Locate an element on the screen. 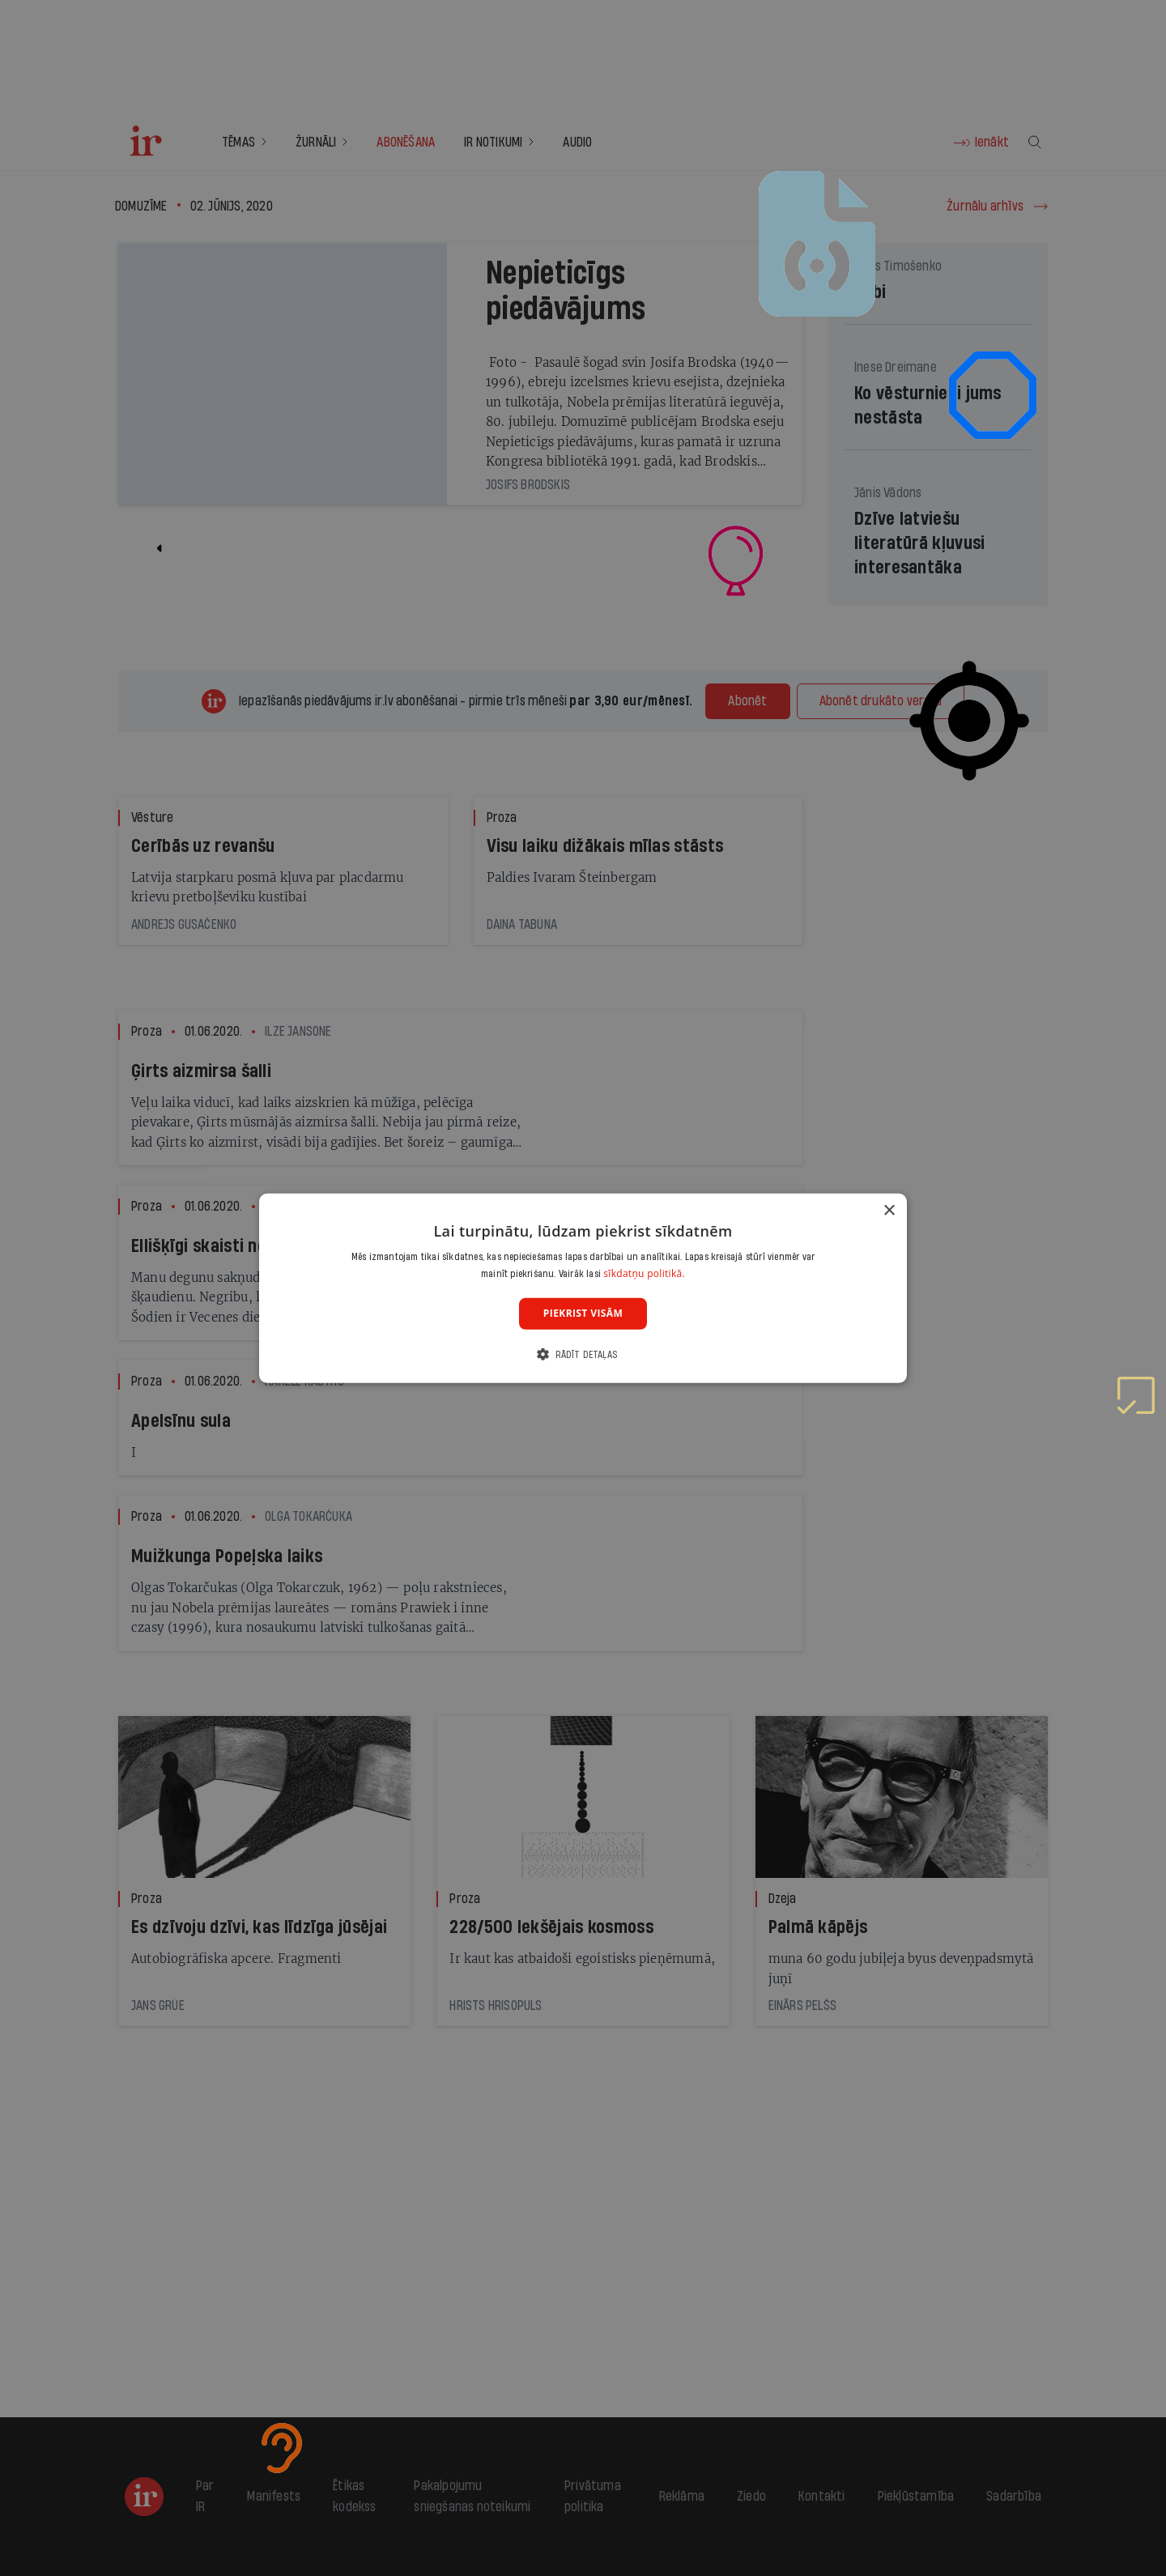  access audio or media file is located at coordinates (817, 244).